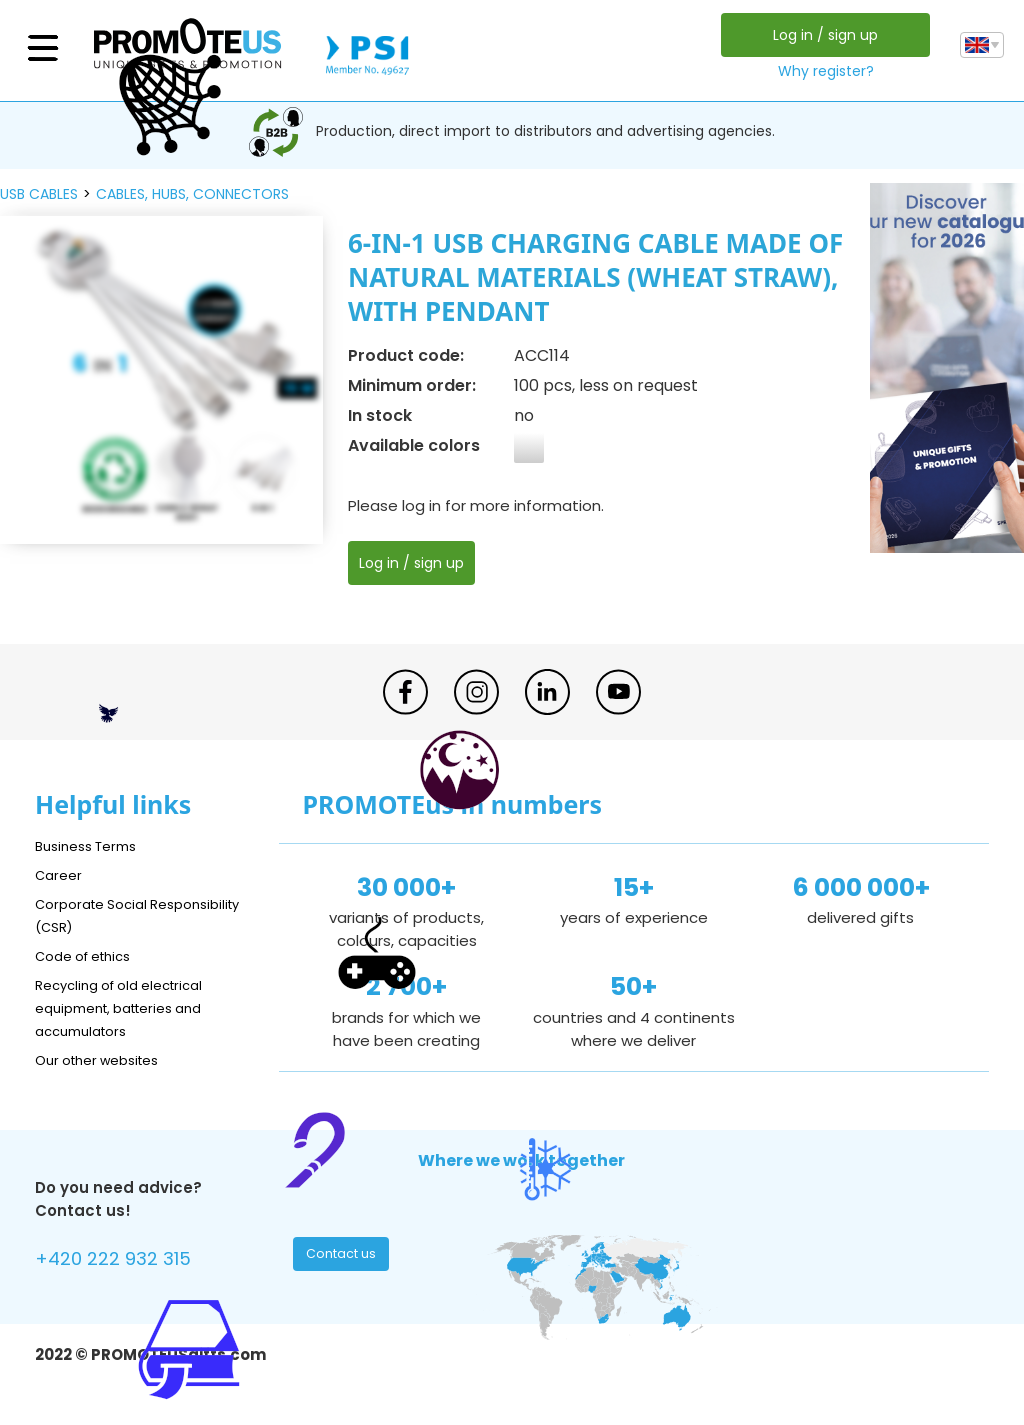 The height and width of the screenshot is (1425, 1024). What do you see at coordinates (460, 770) in the screenshot?
I see `toggle night mode or dark theme` at bounding box center [460, 770].